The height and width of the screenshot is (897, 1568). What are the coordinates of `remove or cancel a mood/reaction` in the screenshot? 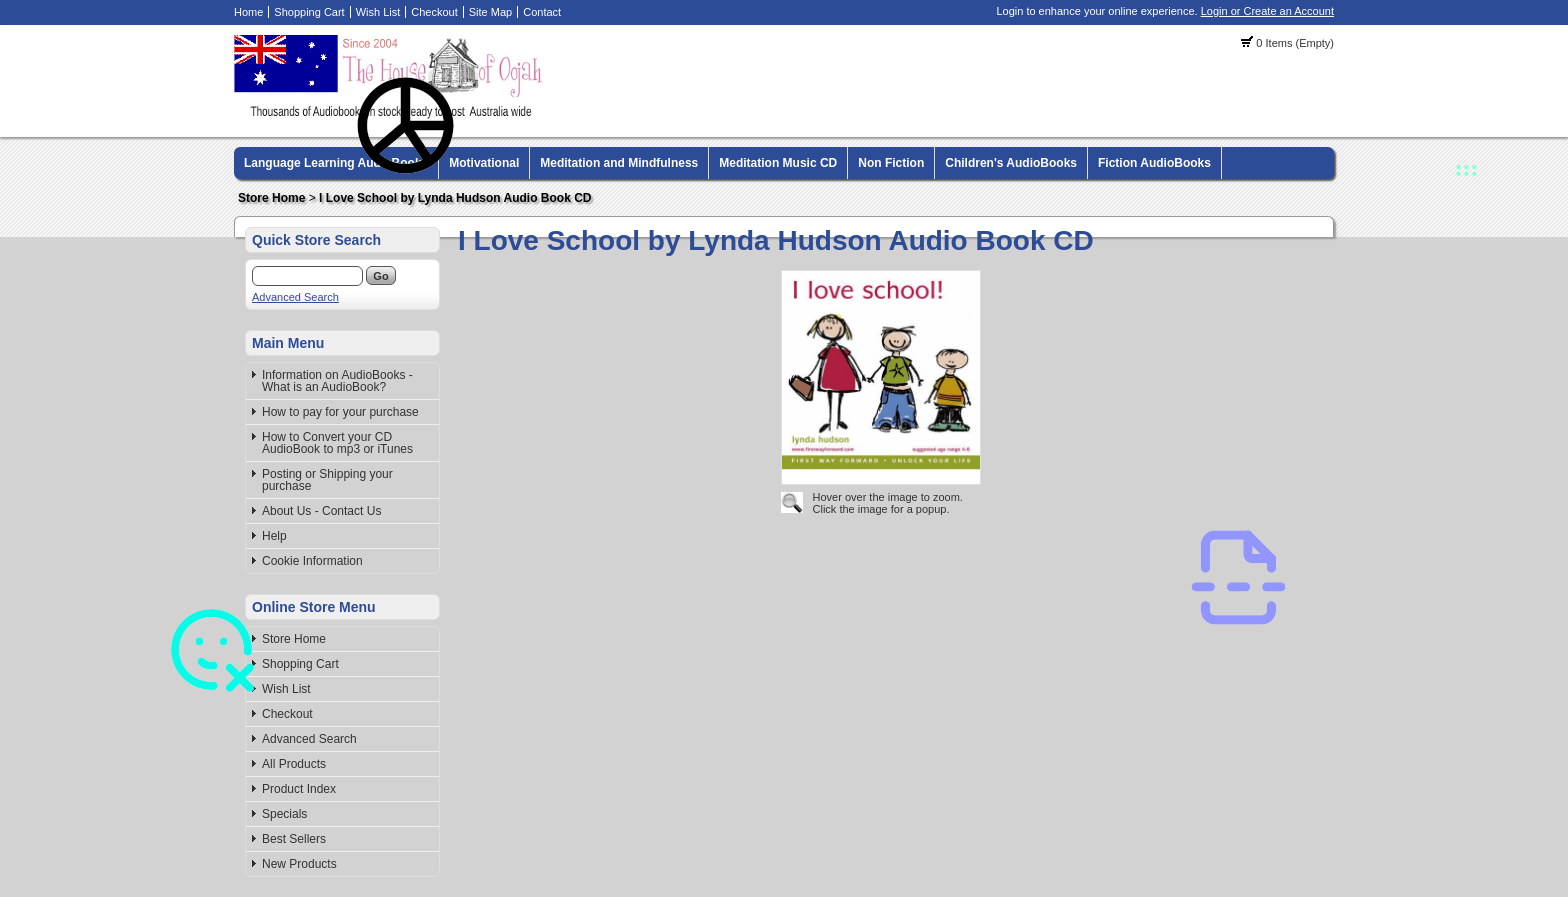 It's located at (211, 649).